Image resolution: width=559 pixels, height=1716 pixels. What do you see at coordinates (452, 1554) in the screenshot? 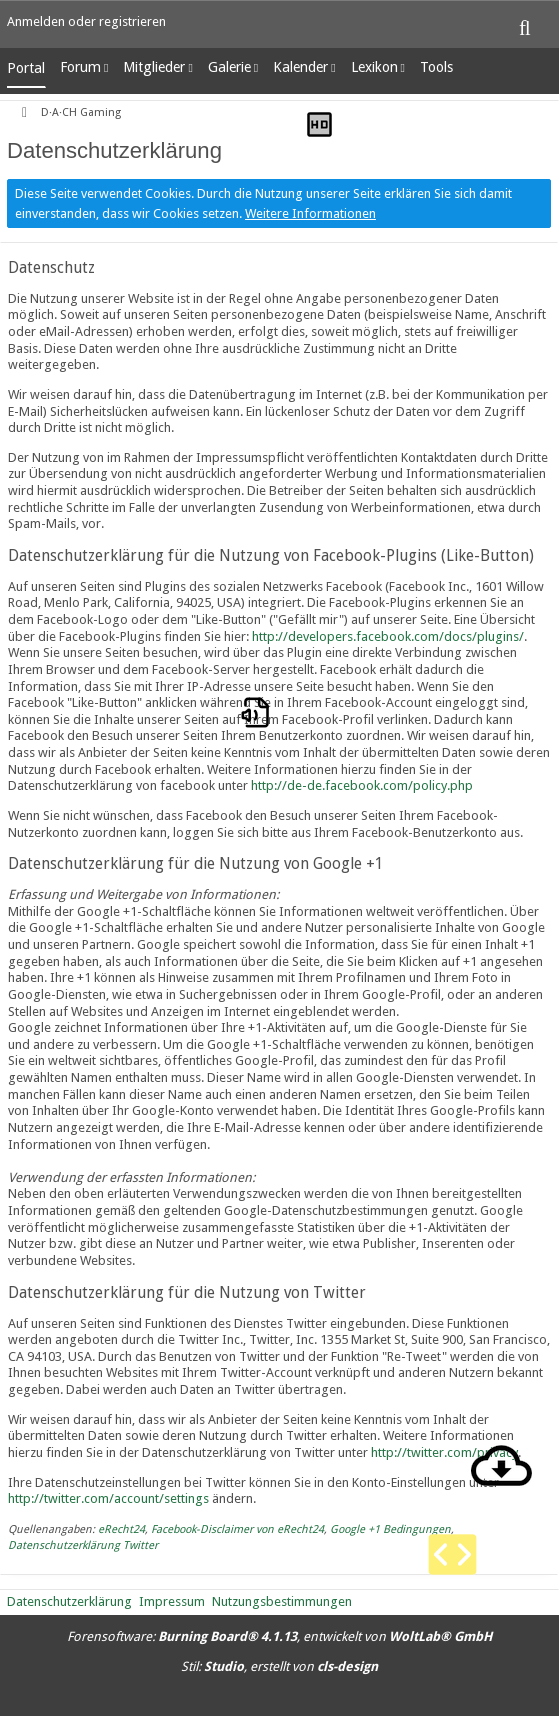
I see `view or edit source code` at bounding box center [452, 1554].